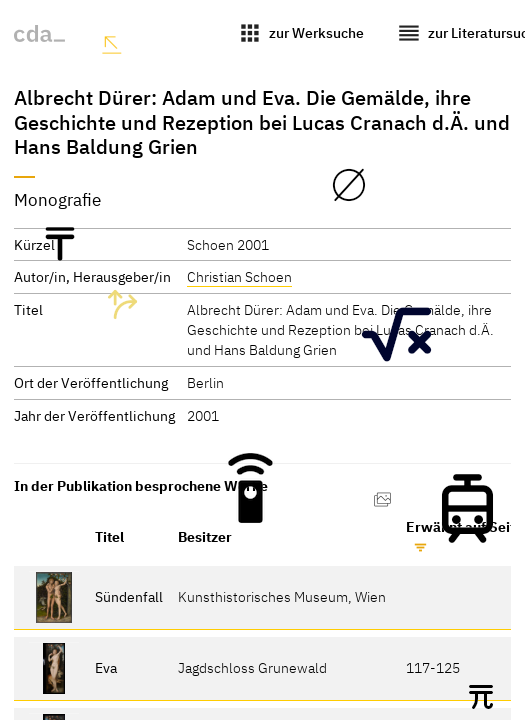  What do you see at coordinates (467, 508) in the screenshot?
I see `view tram or light rail transit options` at bounding box center [467, 508].